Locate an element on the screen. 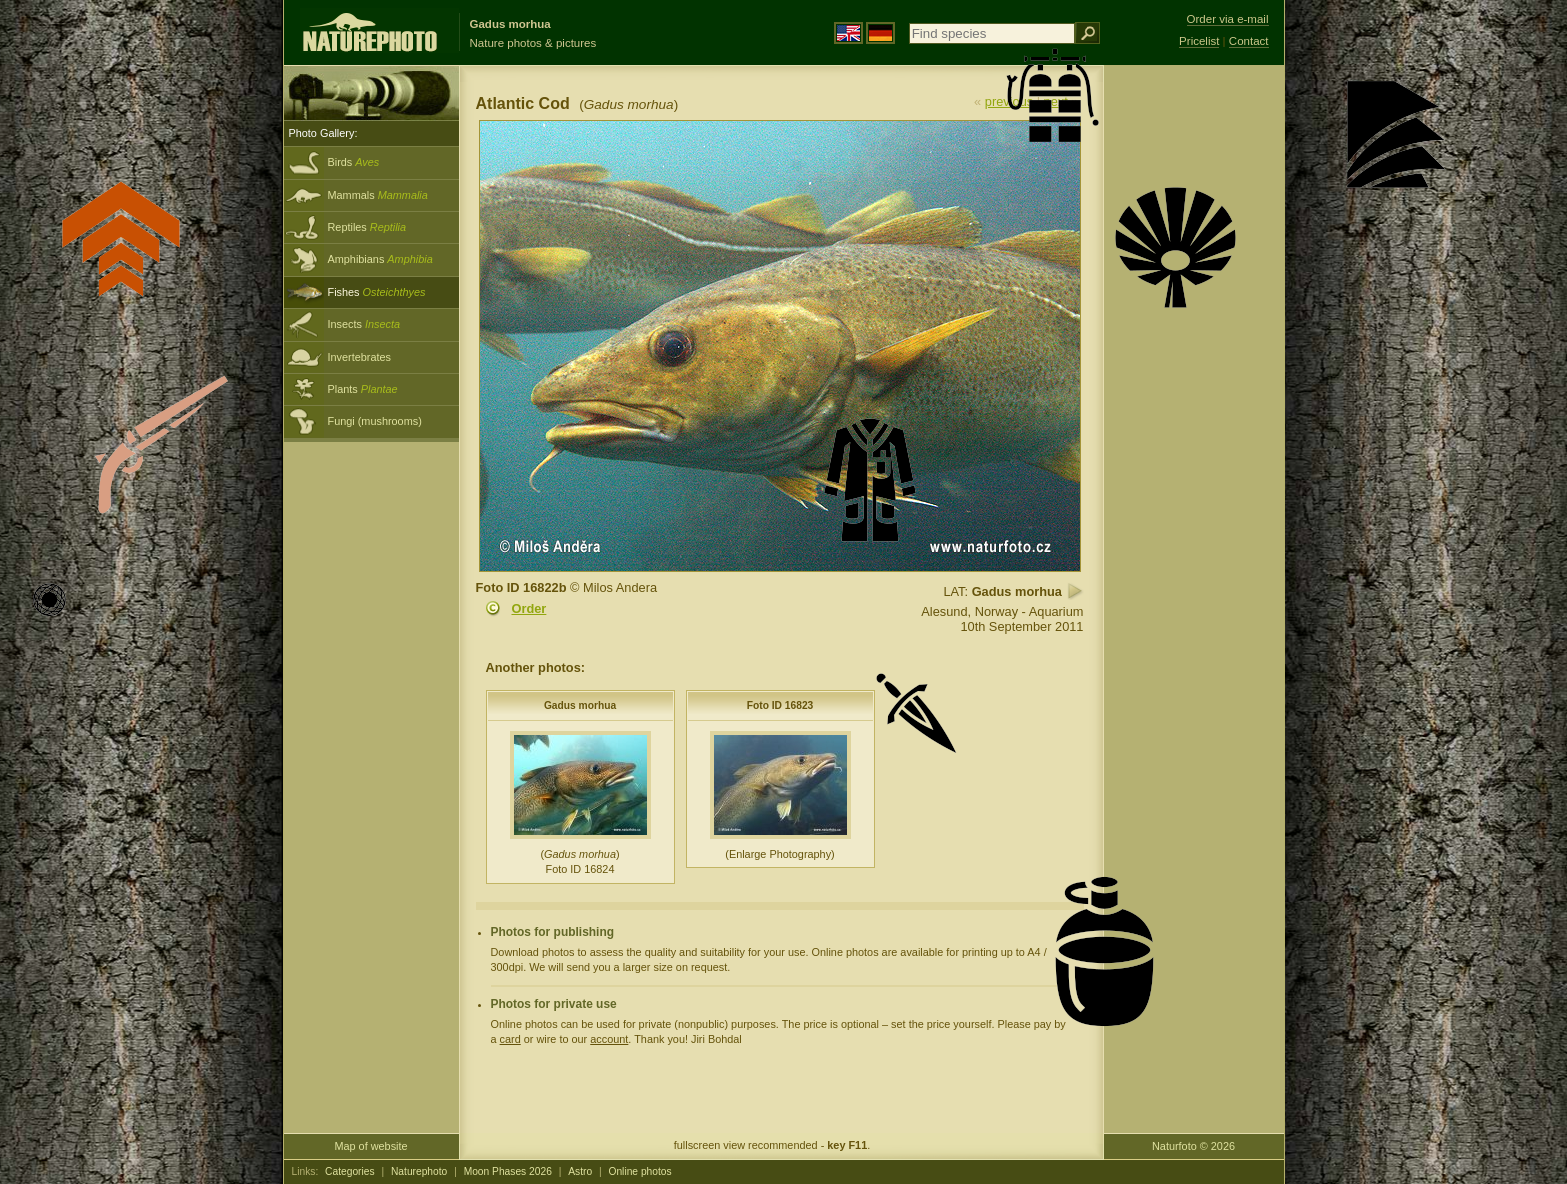 The image size is (1567, 1184). equip a dagger or short blade weapon is located at coordinates (916, 713).